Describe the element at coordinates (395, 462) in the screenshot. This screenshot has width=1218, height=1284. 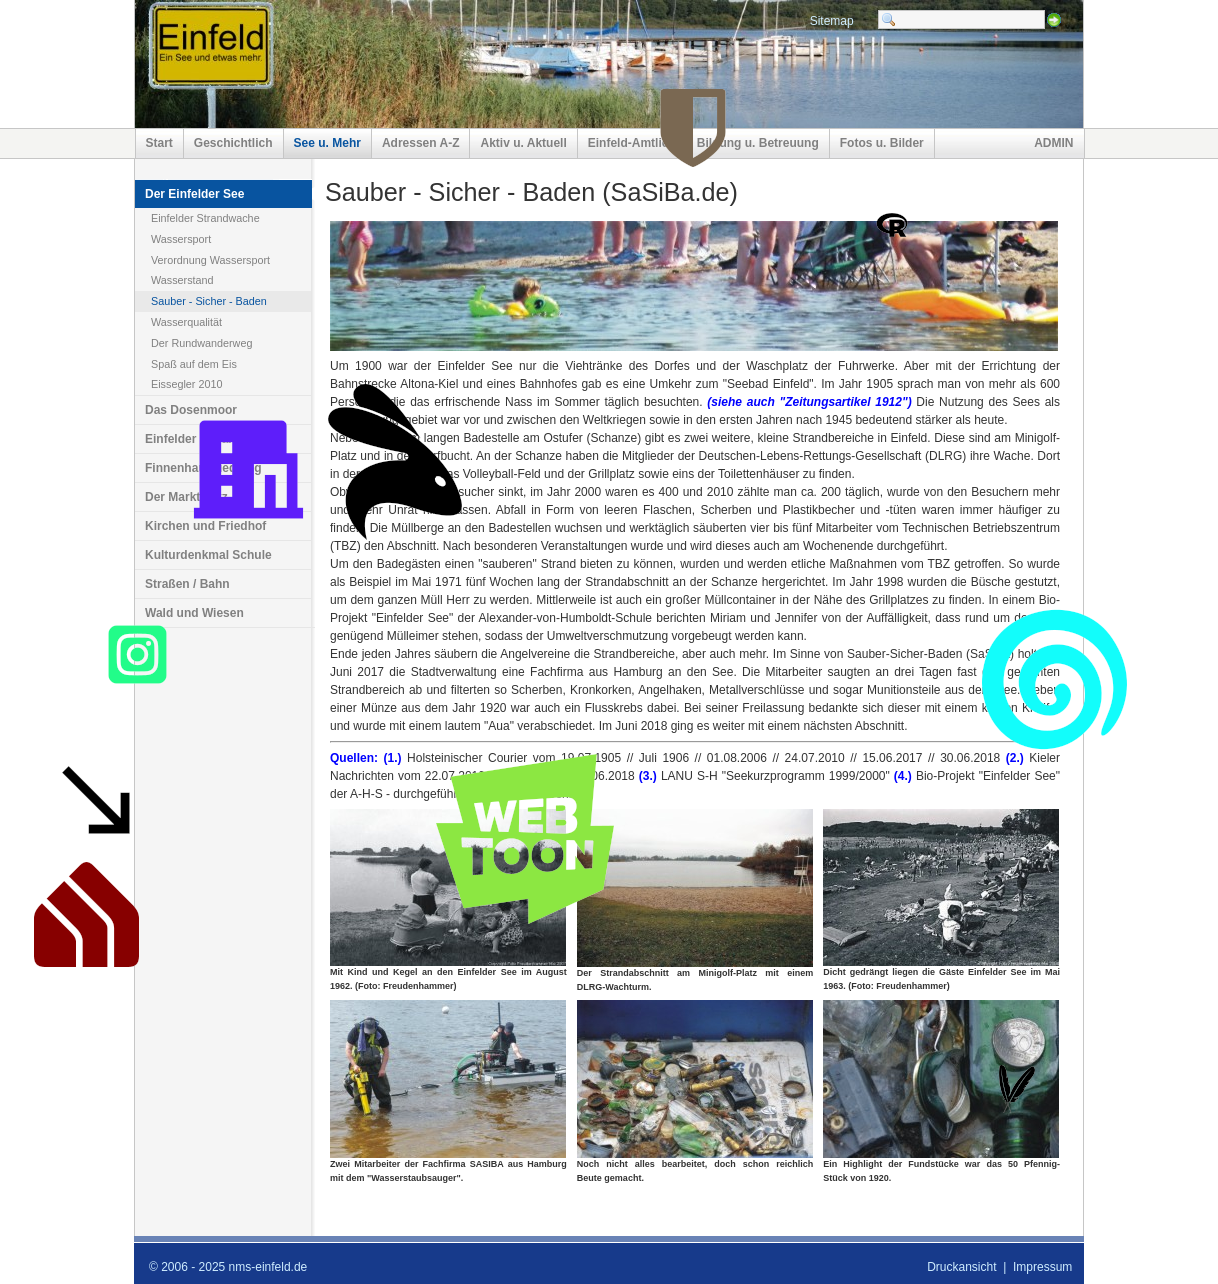
I see `keploy brand logo` at that location.